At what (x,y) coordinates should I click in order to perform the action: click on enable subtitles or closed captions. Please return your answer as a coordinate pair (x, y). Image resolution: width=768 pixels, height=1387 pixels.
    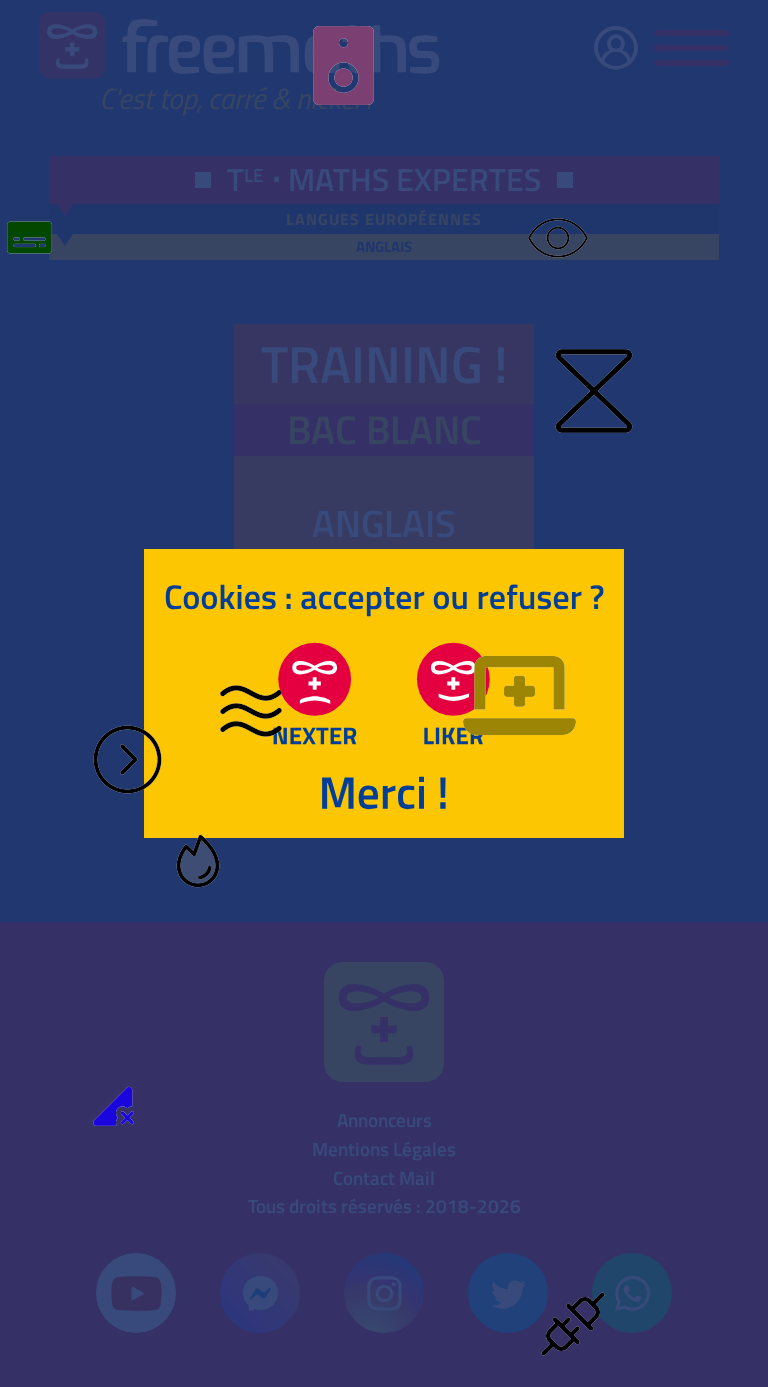
    Looking at the image, I should click on (29, 237).